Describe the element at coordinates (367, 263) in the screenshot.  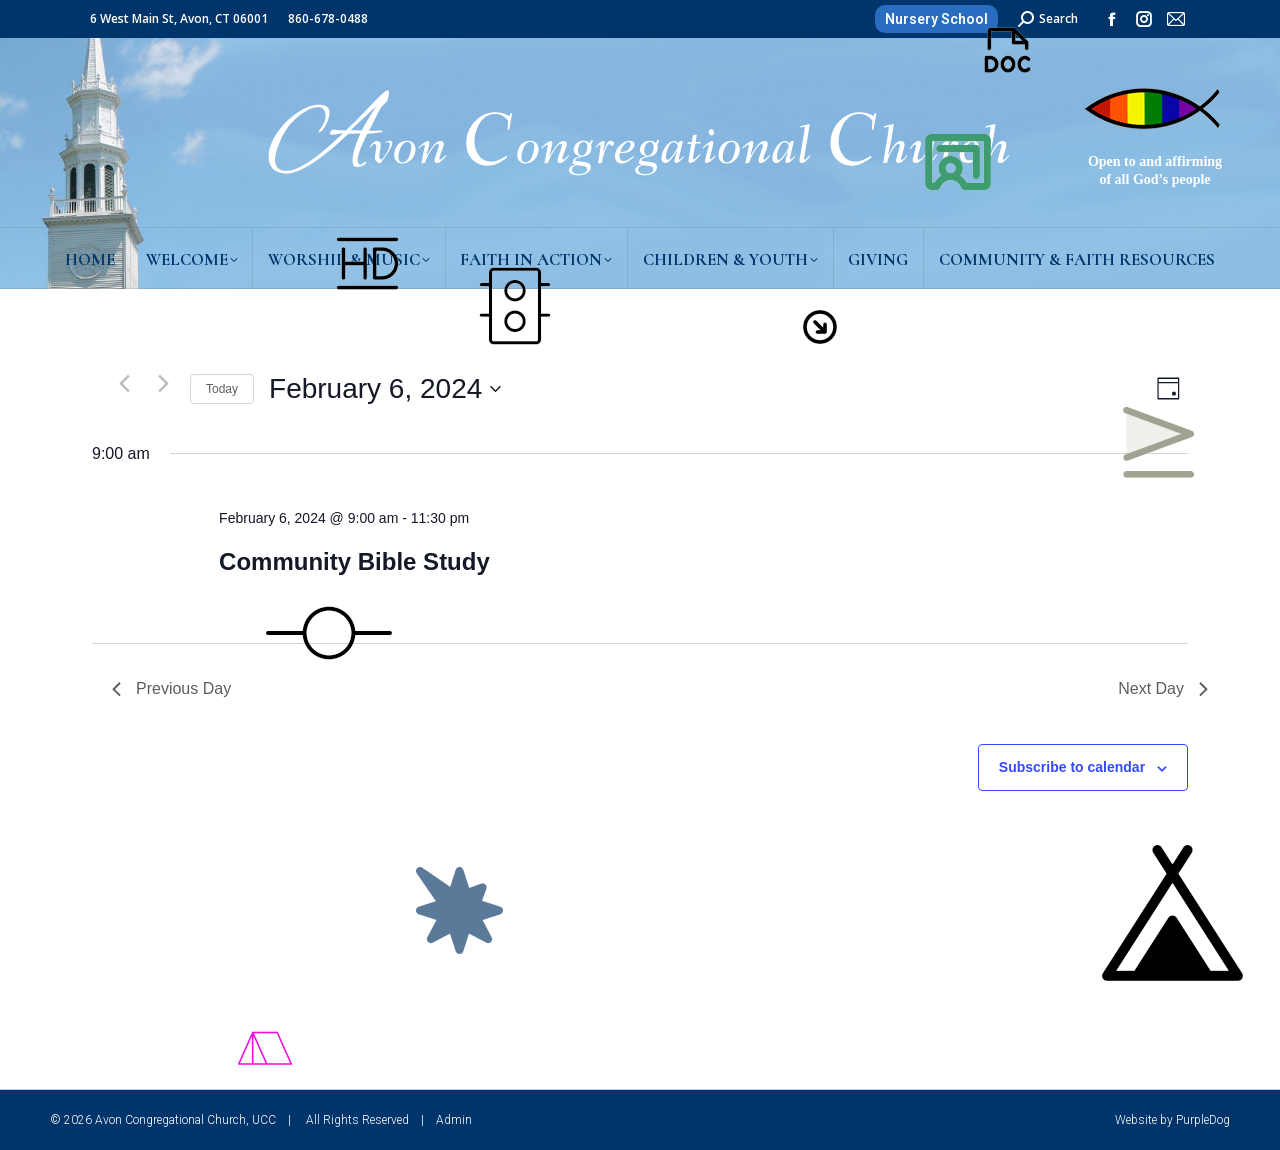
I see `indicates high-definition video quality` at that location.